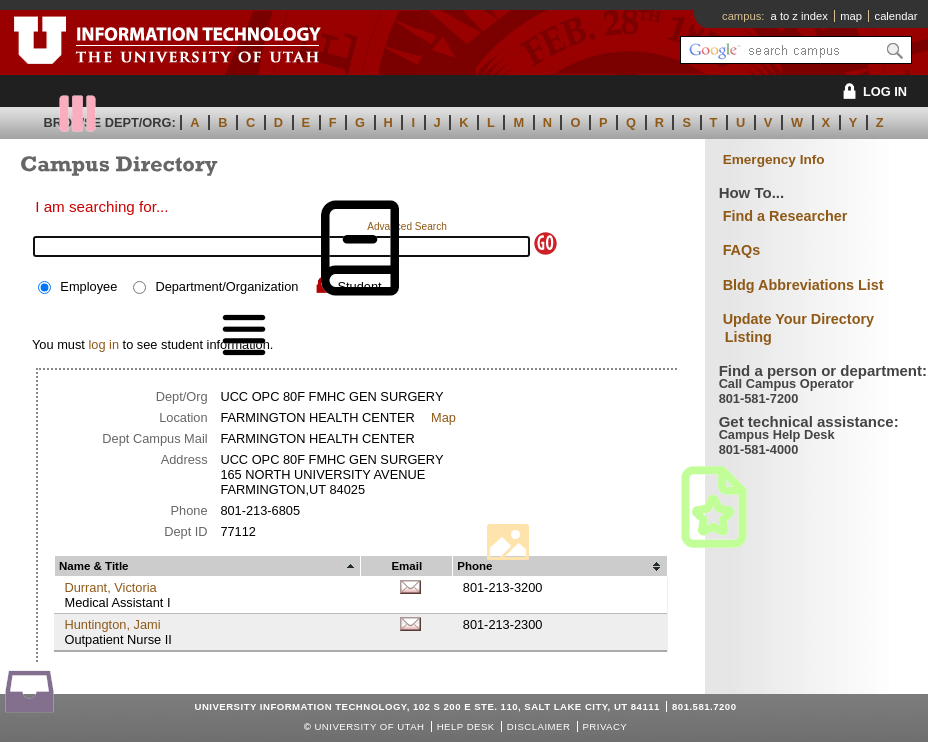  I want to click on mark a file as favorite, so click(714, 507).